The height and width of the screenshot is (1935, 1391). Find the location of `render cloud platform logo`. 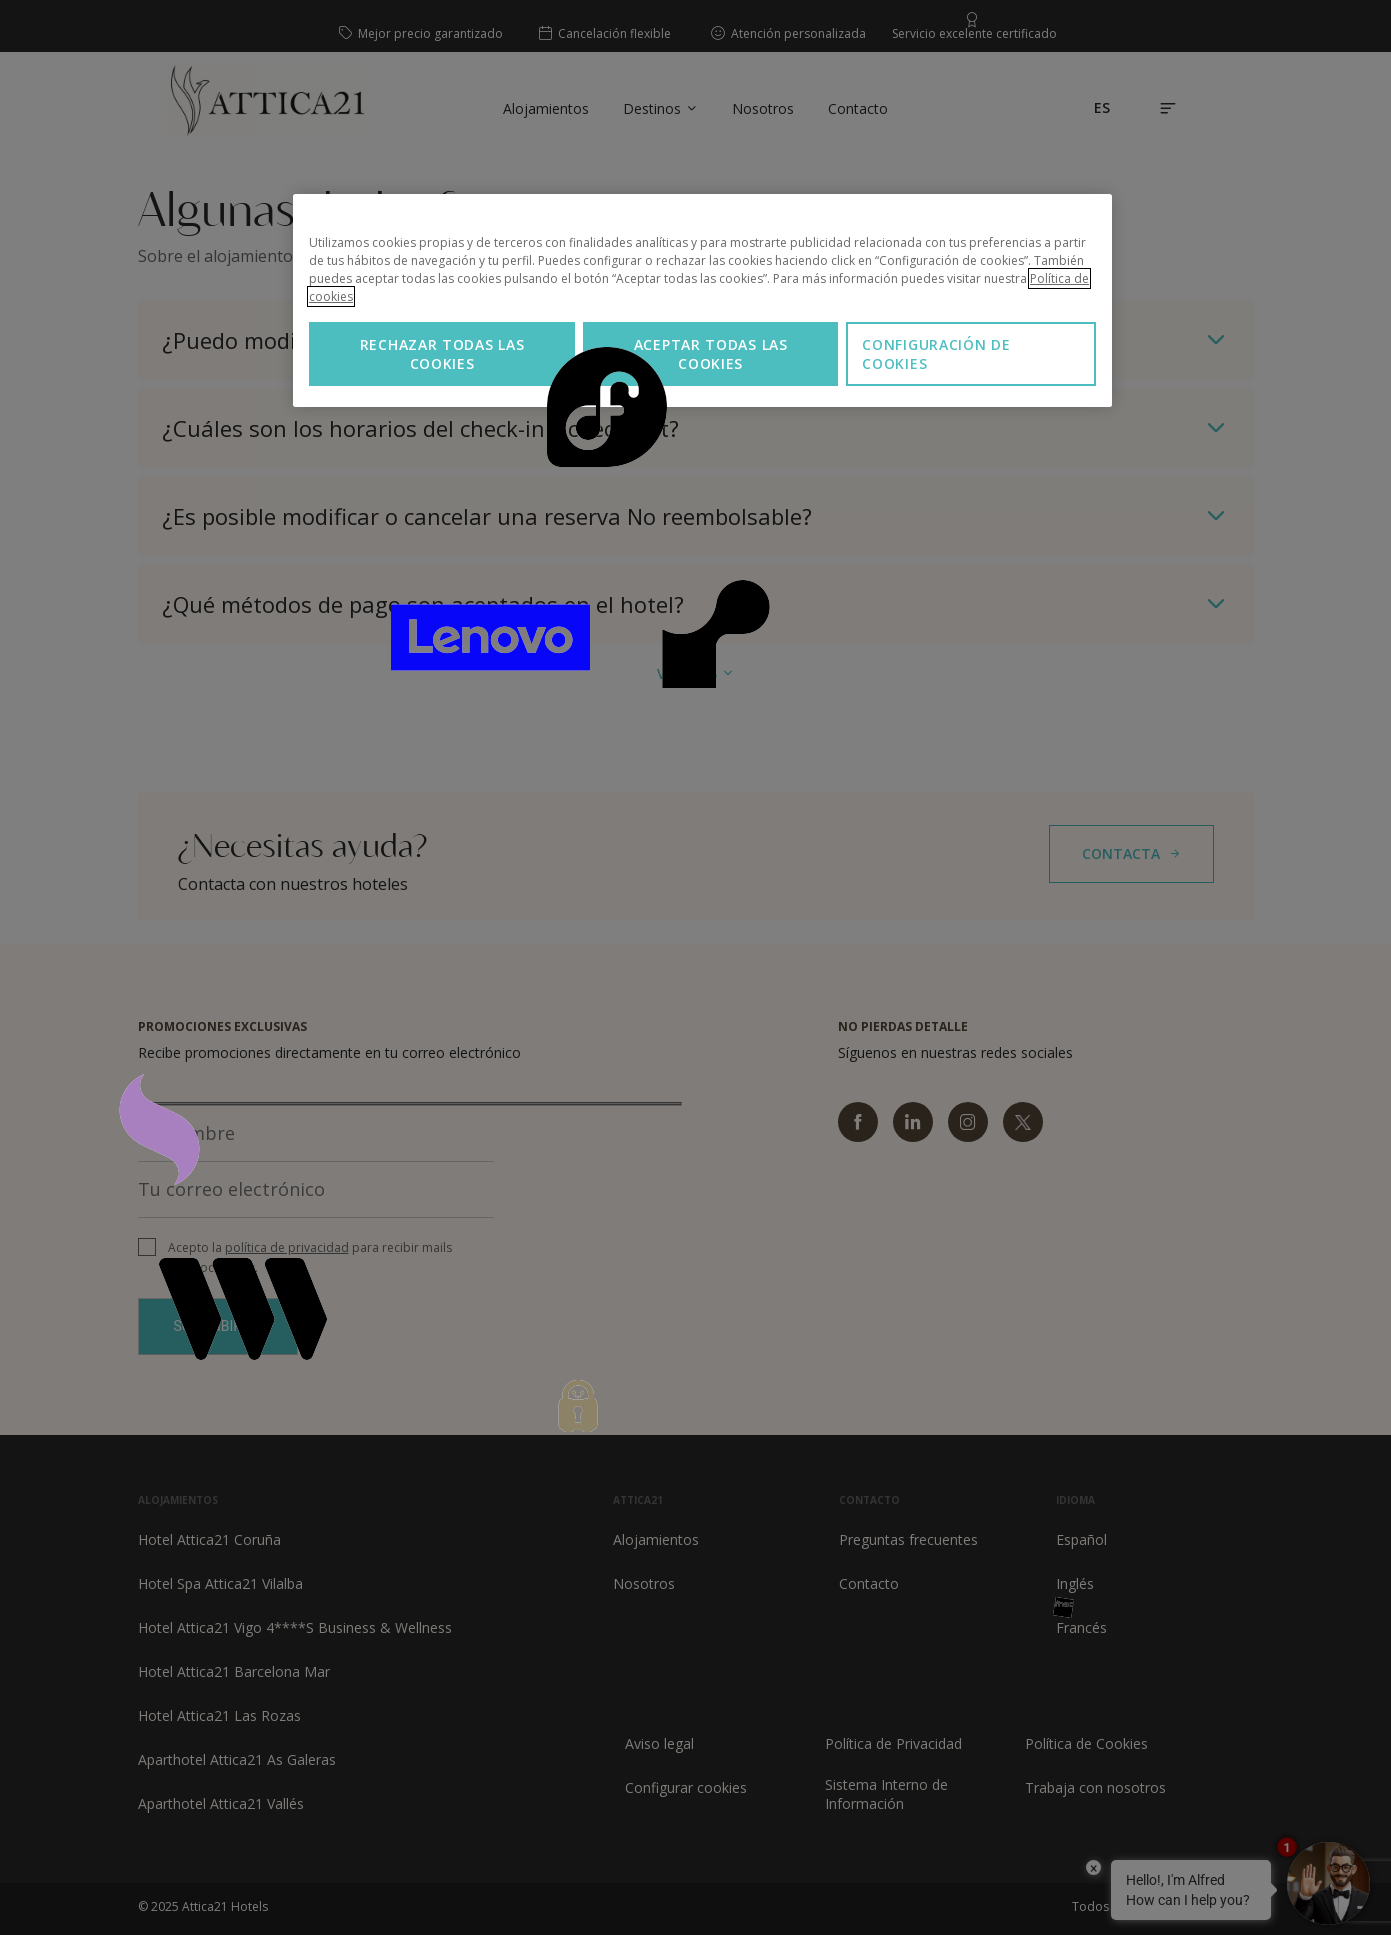

render cloud platform logo is located at coordinates (716, 634).